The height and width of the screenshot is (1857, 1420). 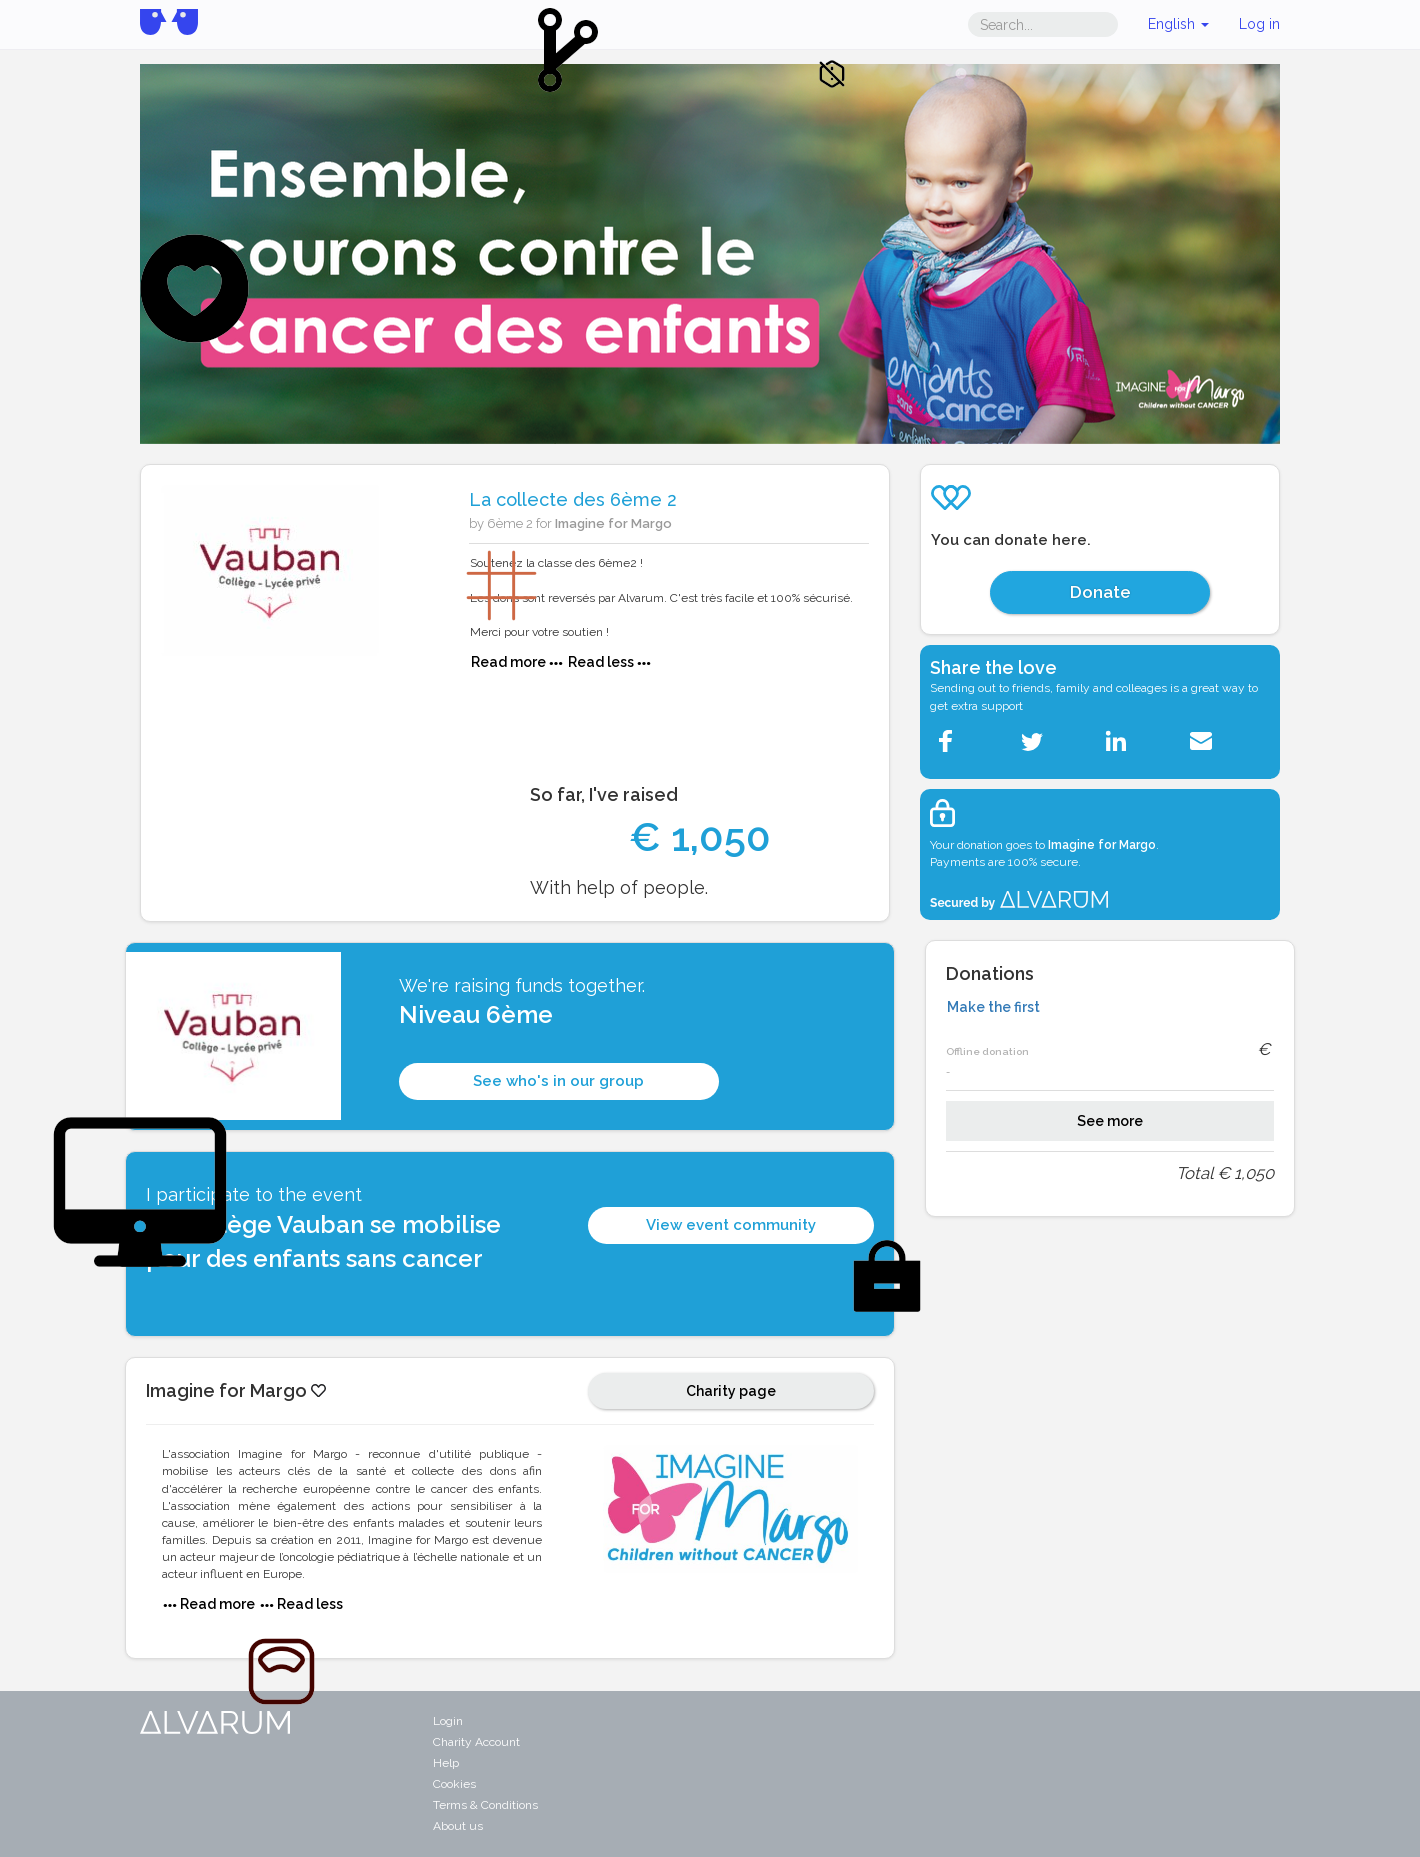 I want to click on remove item from shopping bag, so click(x=887, y=1276).